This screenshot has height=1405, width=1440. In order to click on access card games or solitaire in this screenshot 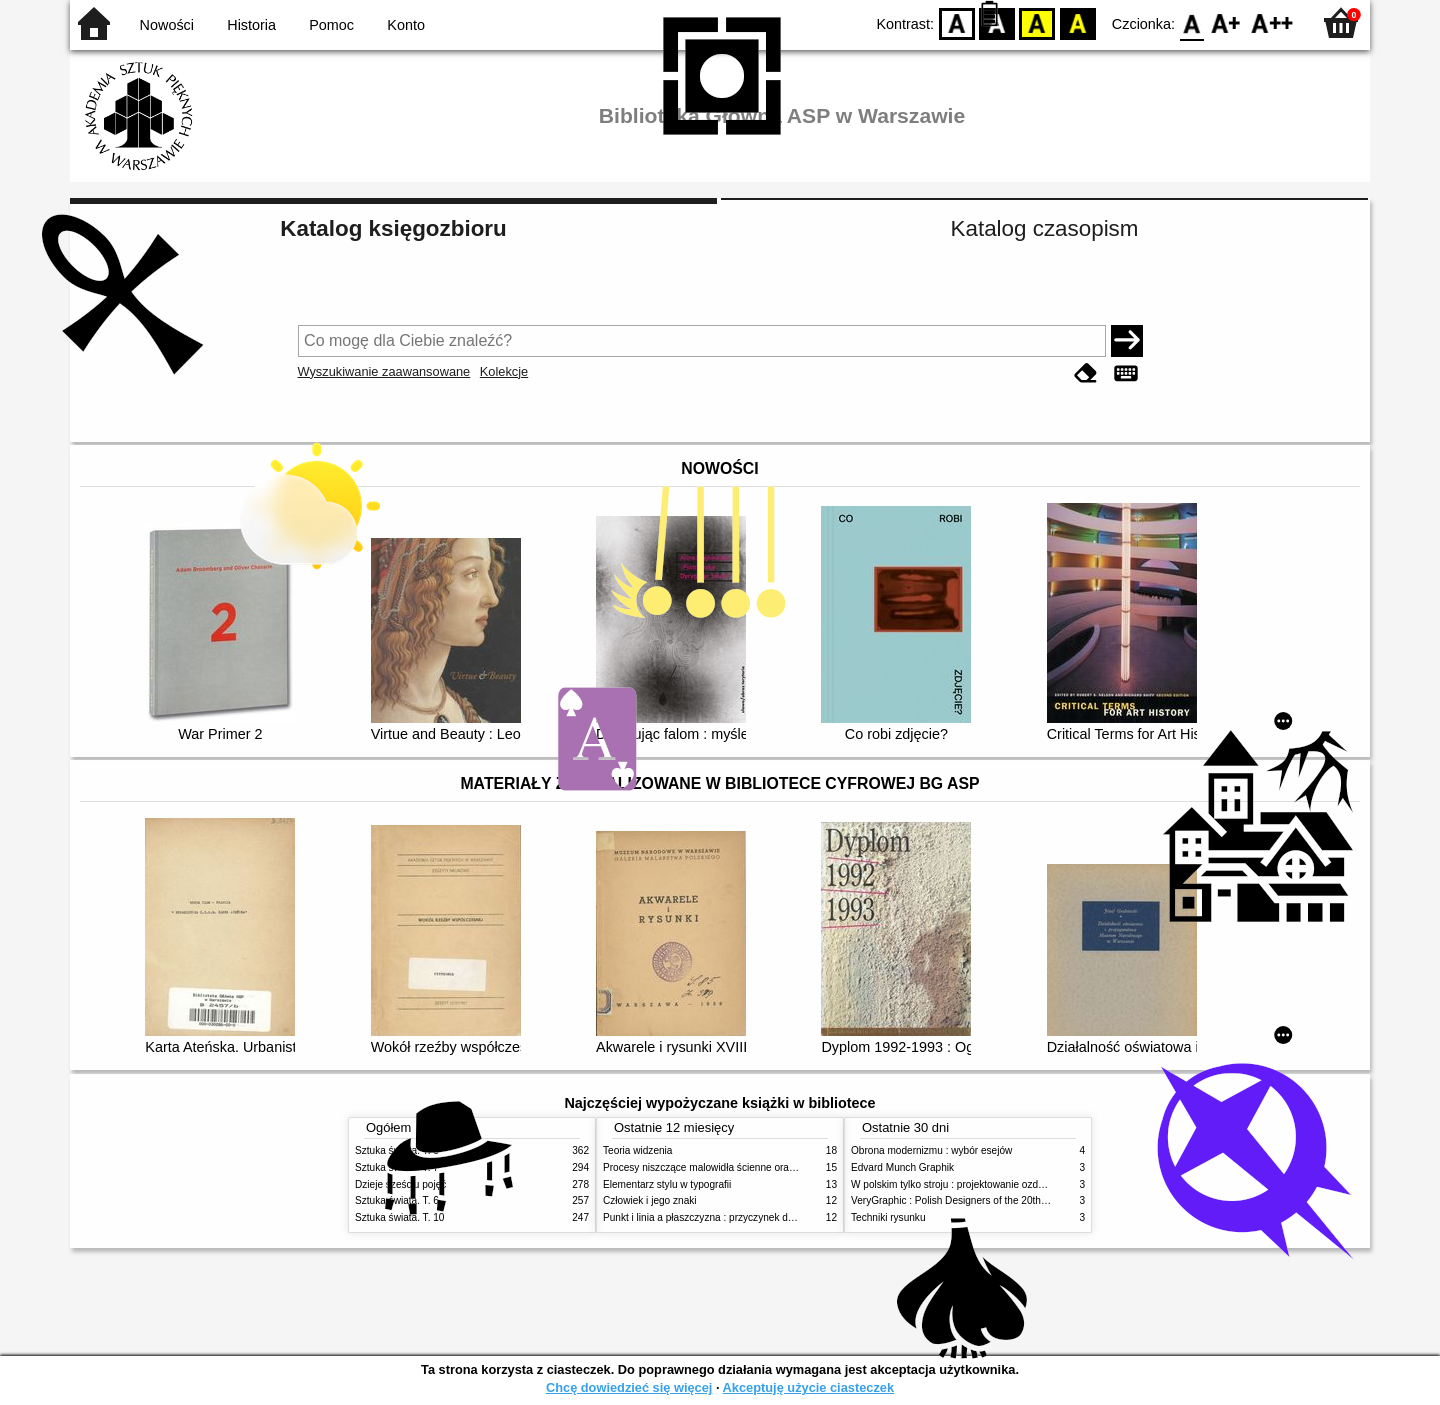, I will do `click(597, 739)`.